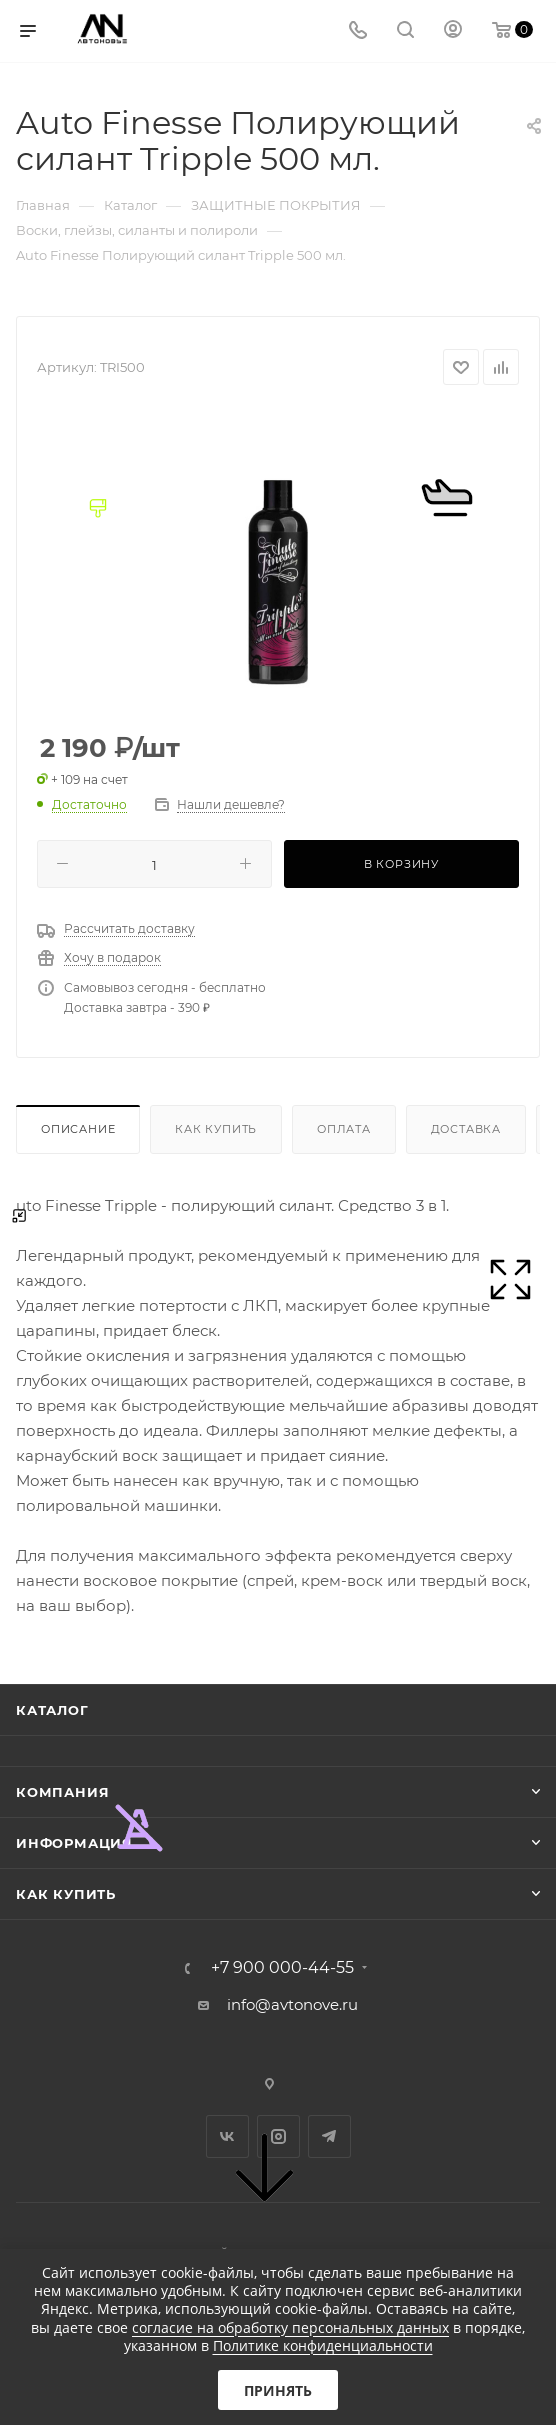 The height and width of the screenshot is (2425, 556). What do you see at coordinates (447, 496) in the screenshot?
I see `indicates flight mode is active` at bounding box center [447, 496].